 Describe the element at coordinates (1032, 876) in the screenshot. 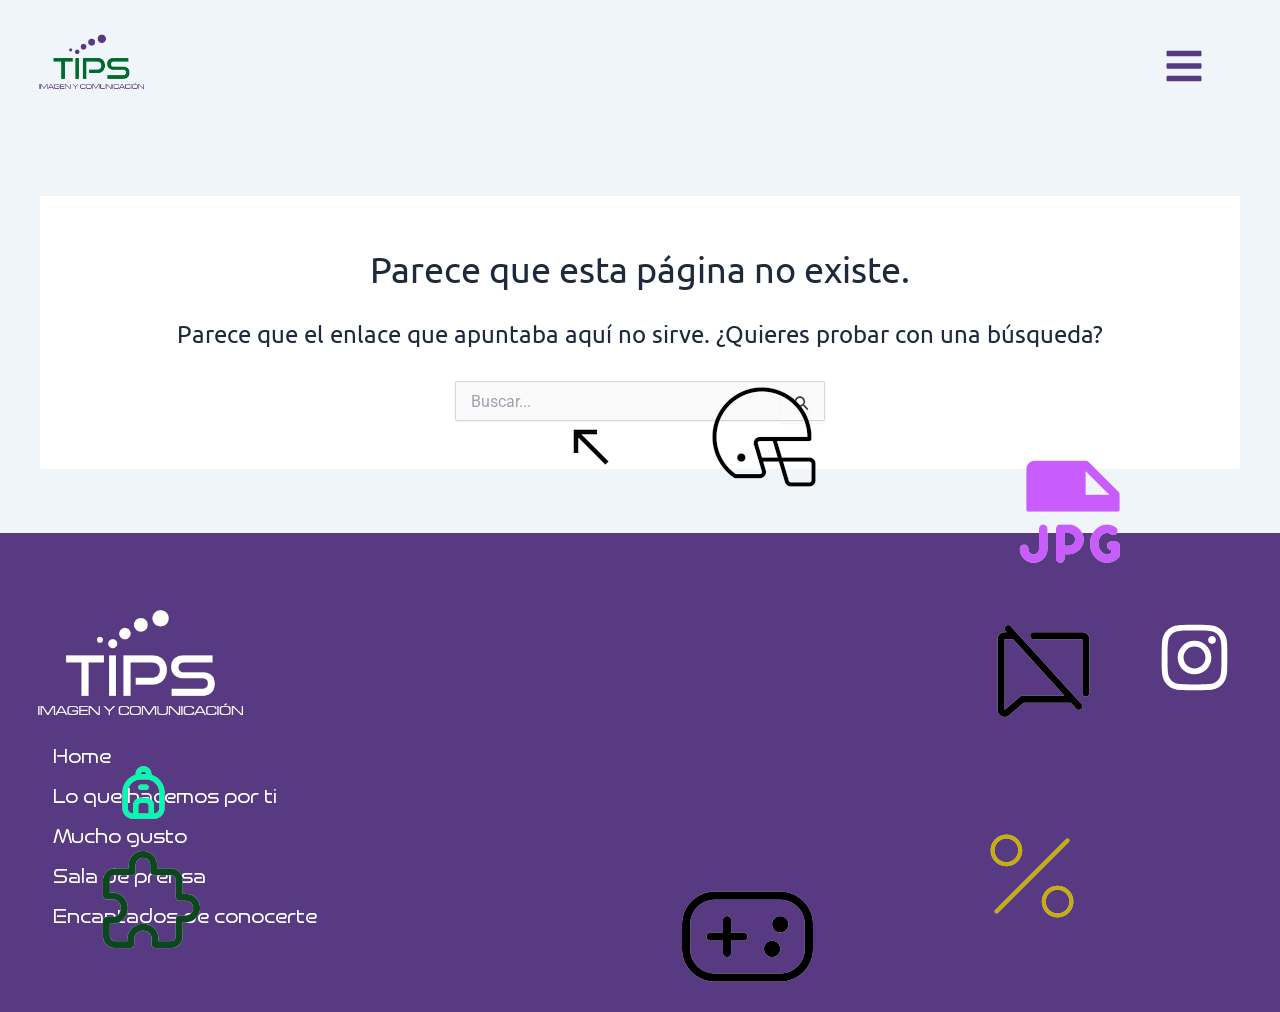

I see `view discount or promotional pricing` at that location.